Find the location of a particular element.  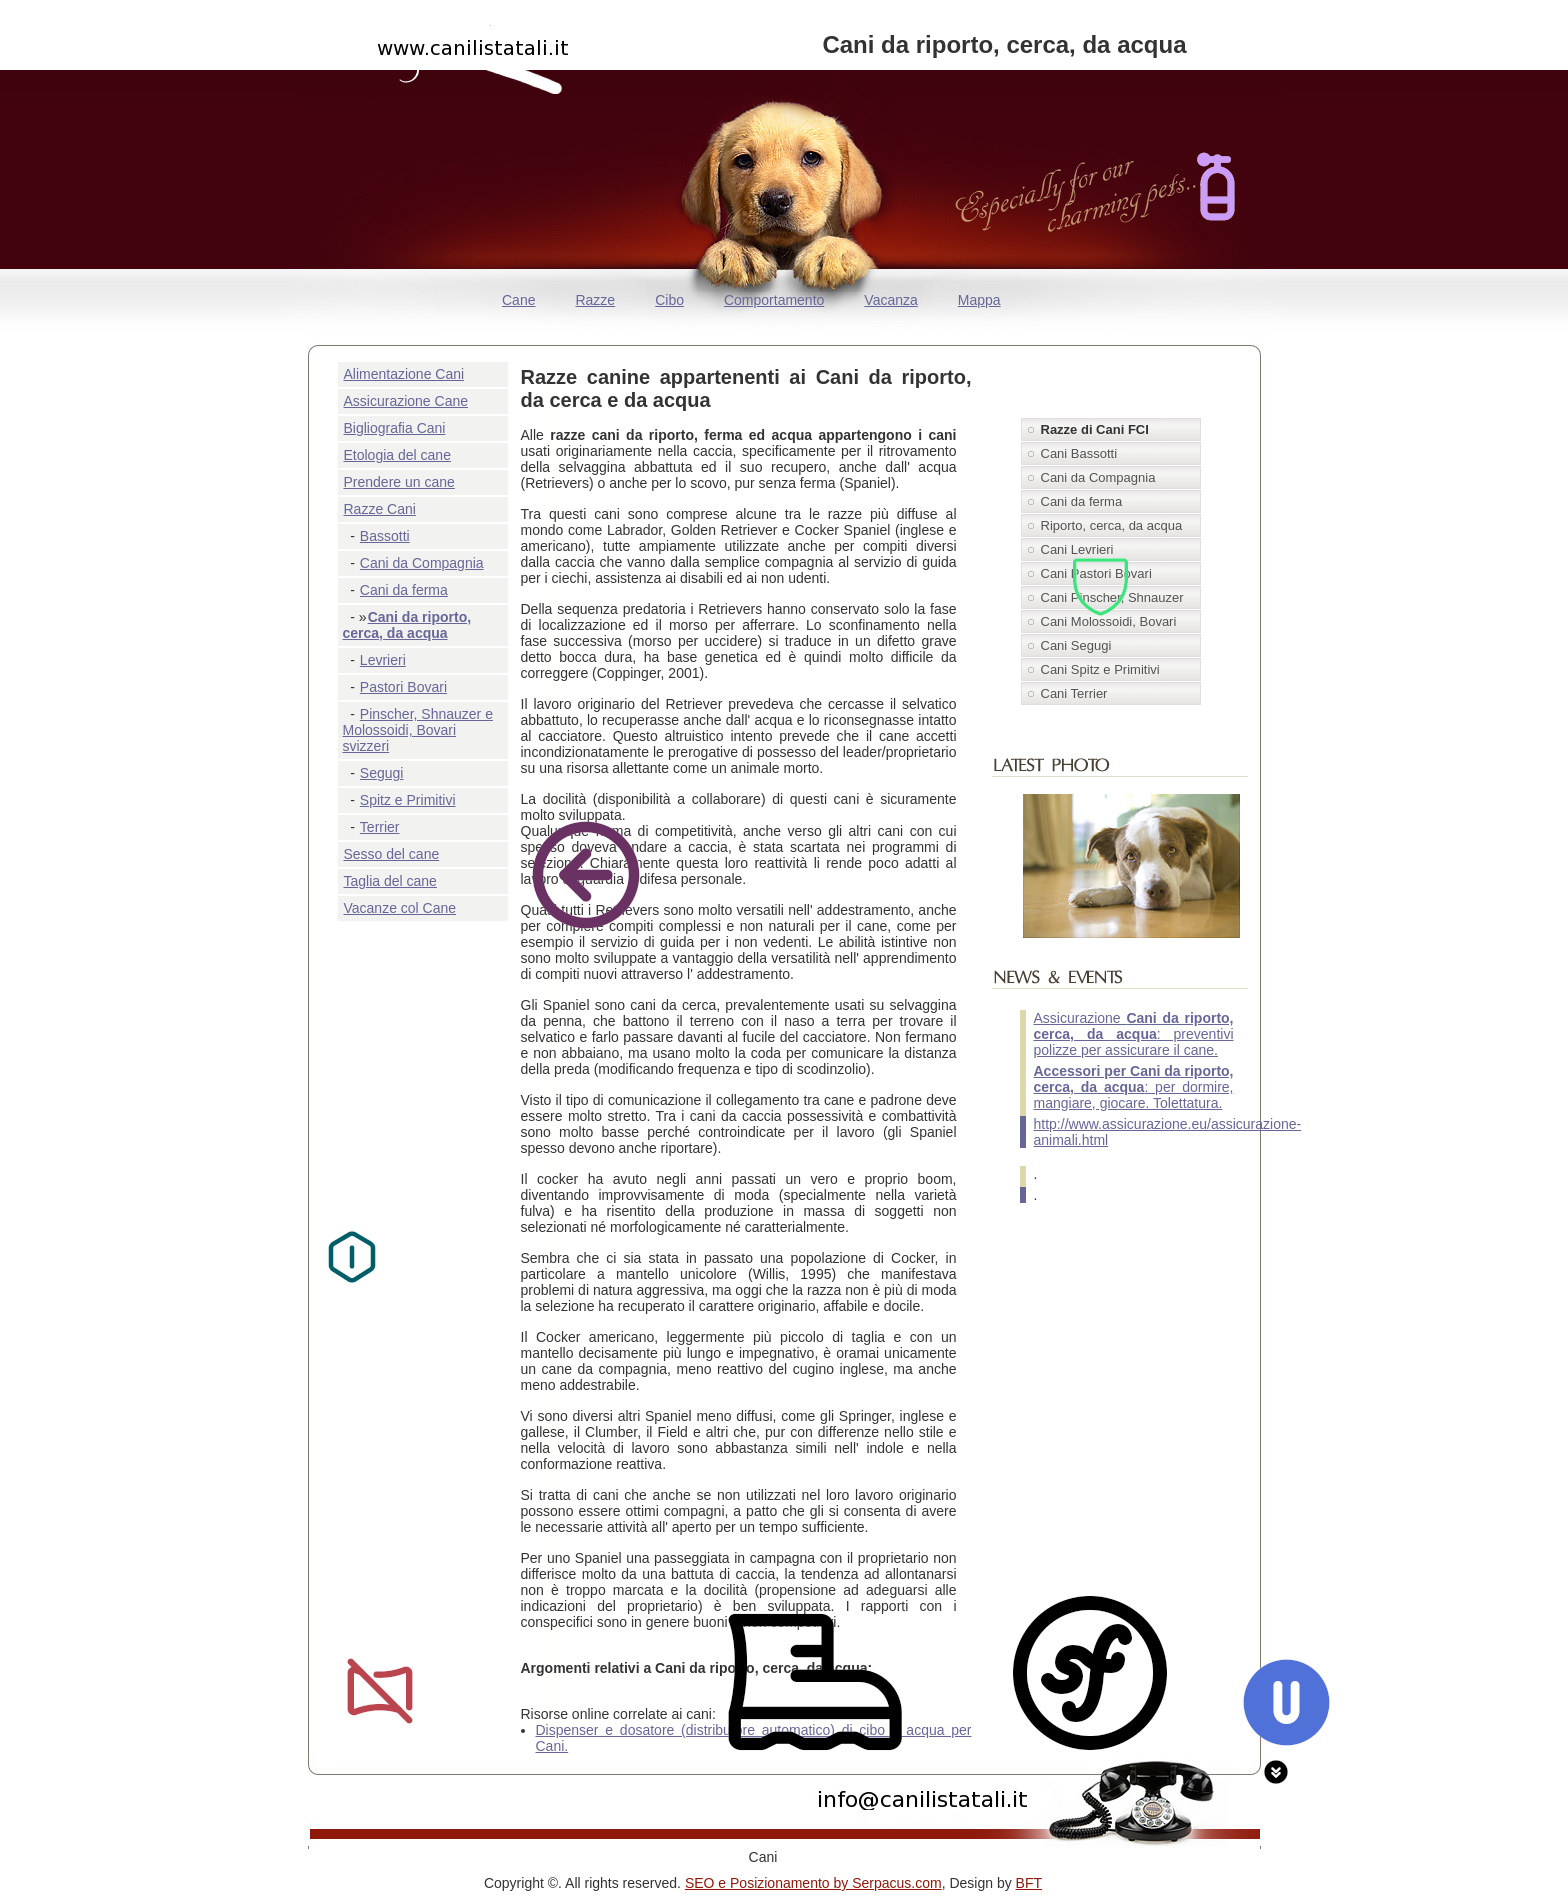

access security settings is located at coordinates (1100, 583).